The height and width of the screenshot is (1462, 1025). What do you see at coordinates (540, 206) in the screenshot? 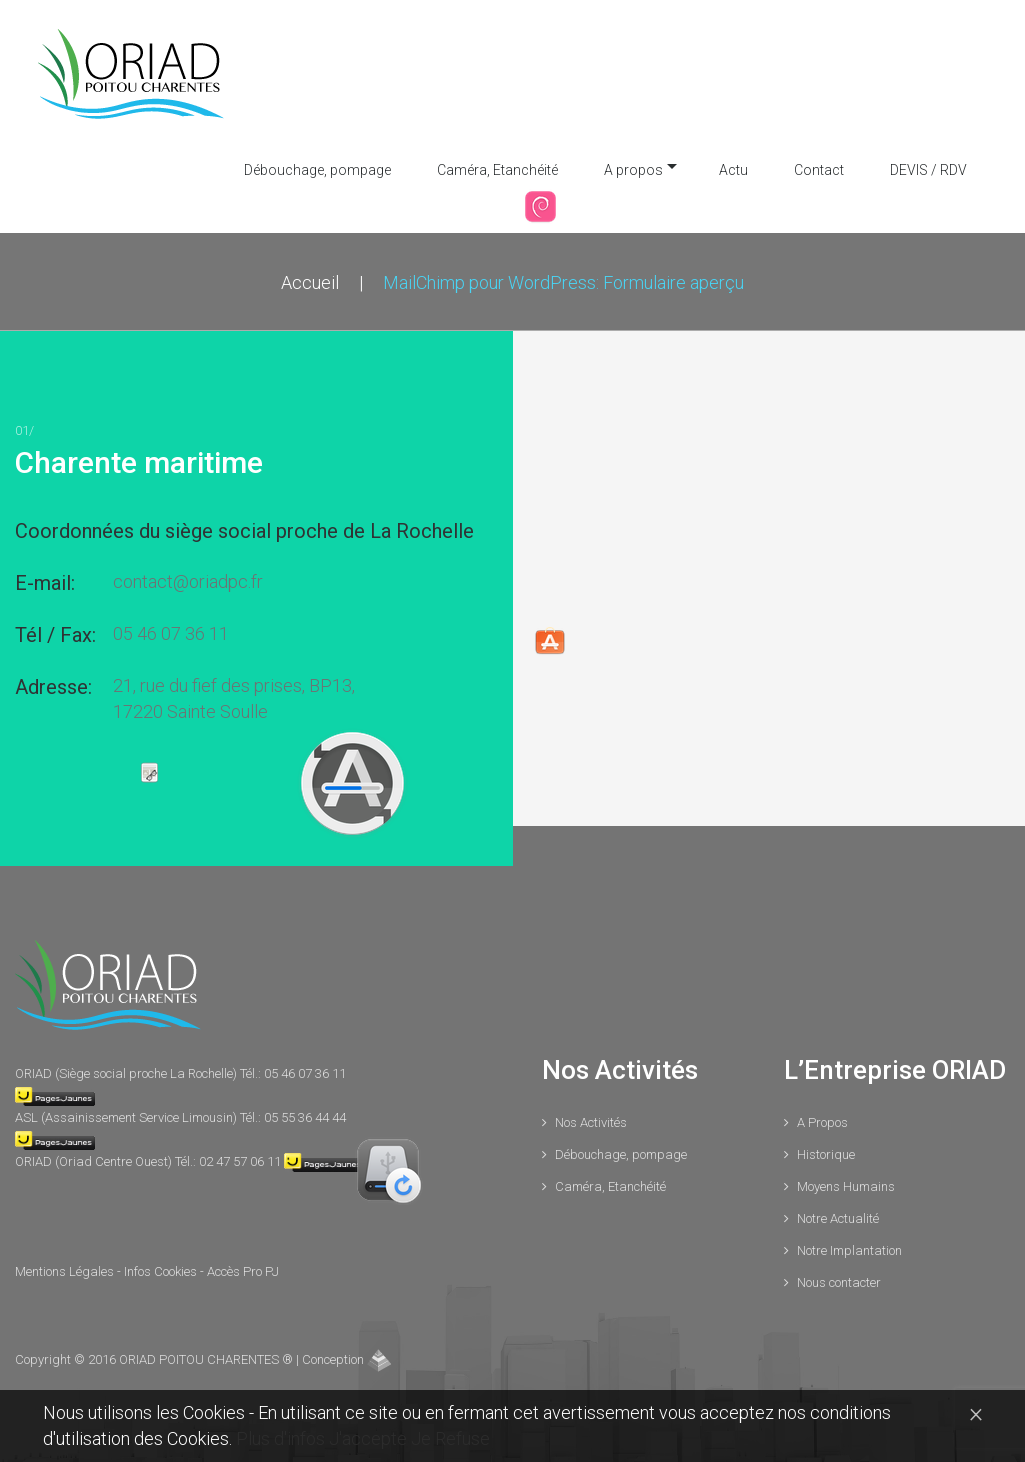
I see `launch debian linux application` at bounding box center [540, 206].